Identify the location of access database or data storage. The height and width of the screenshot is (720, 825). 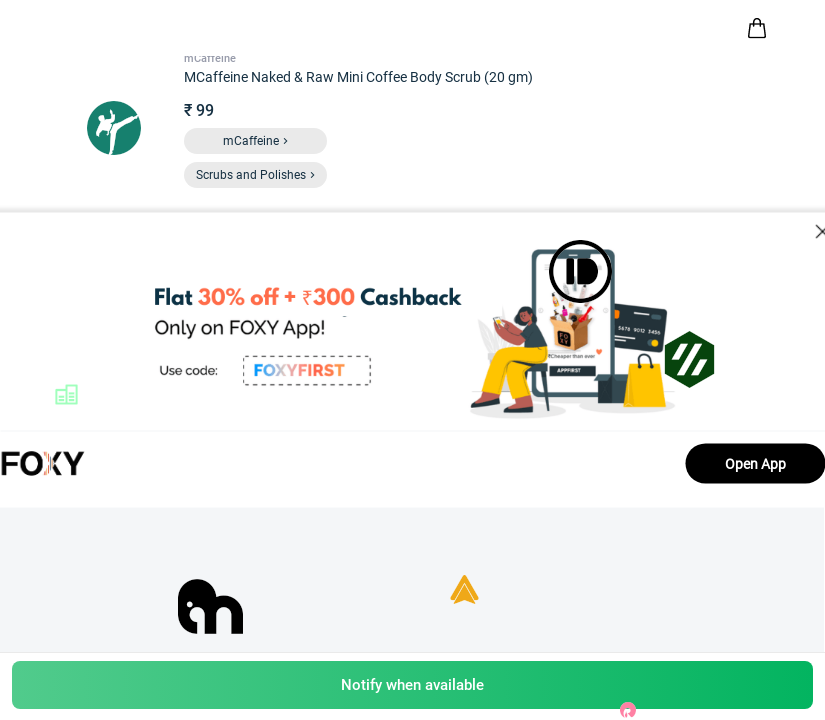
(66, 394).